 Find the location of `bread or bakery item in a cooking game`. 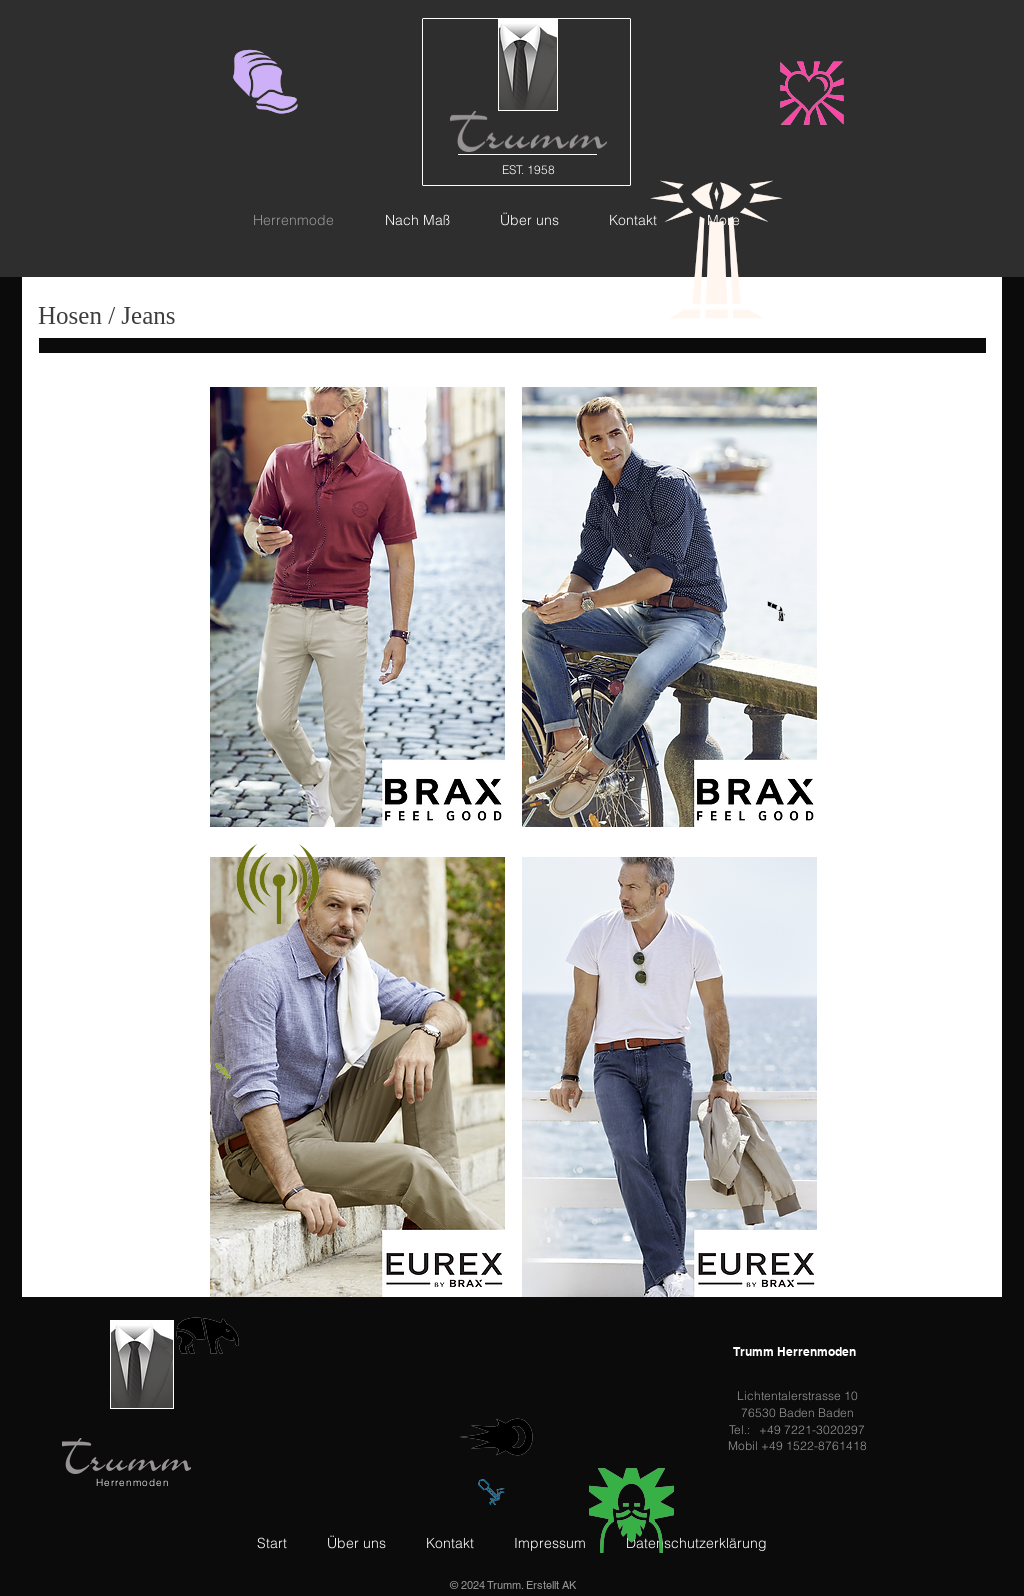

bread or bakery item in a cooking game is located at coordinates (265, 82).